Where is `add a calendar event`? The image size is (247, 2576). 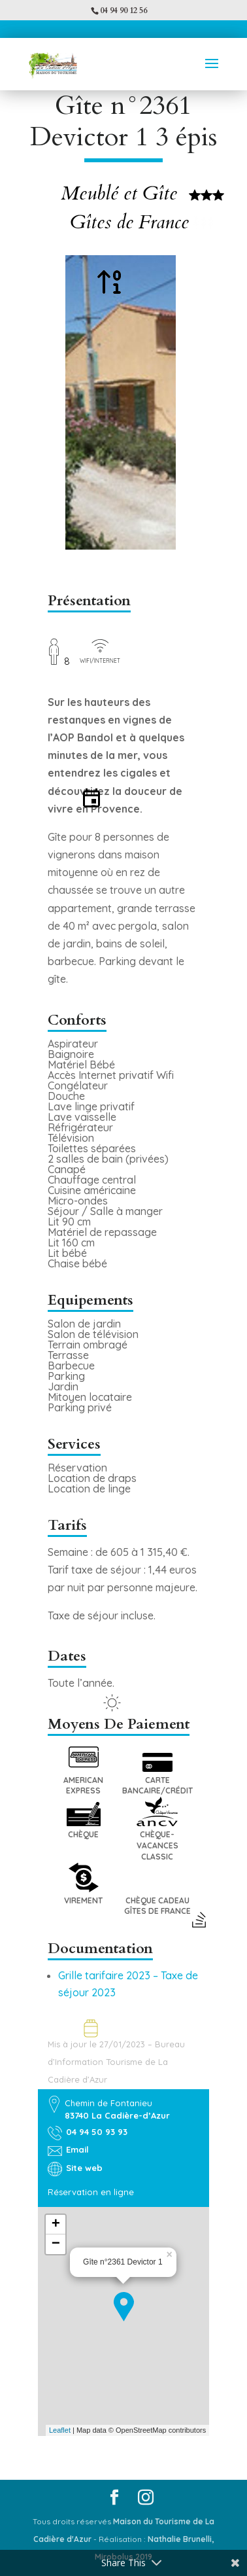
add a calendar event is located at coordinates (91, 799).